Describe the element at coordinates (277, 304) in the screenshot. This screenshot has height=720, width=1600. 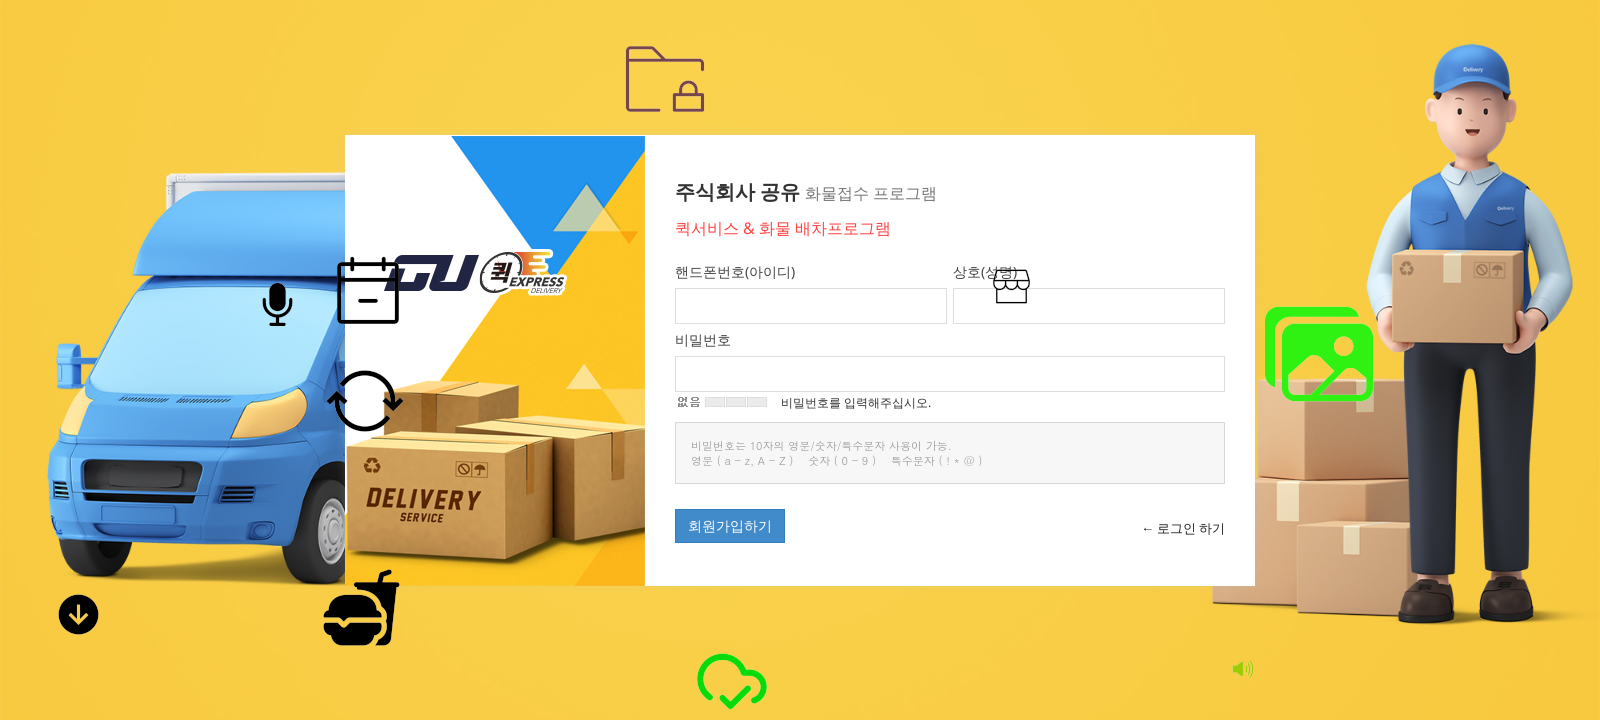
I see `tap to start voice input` at that location.